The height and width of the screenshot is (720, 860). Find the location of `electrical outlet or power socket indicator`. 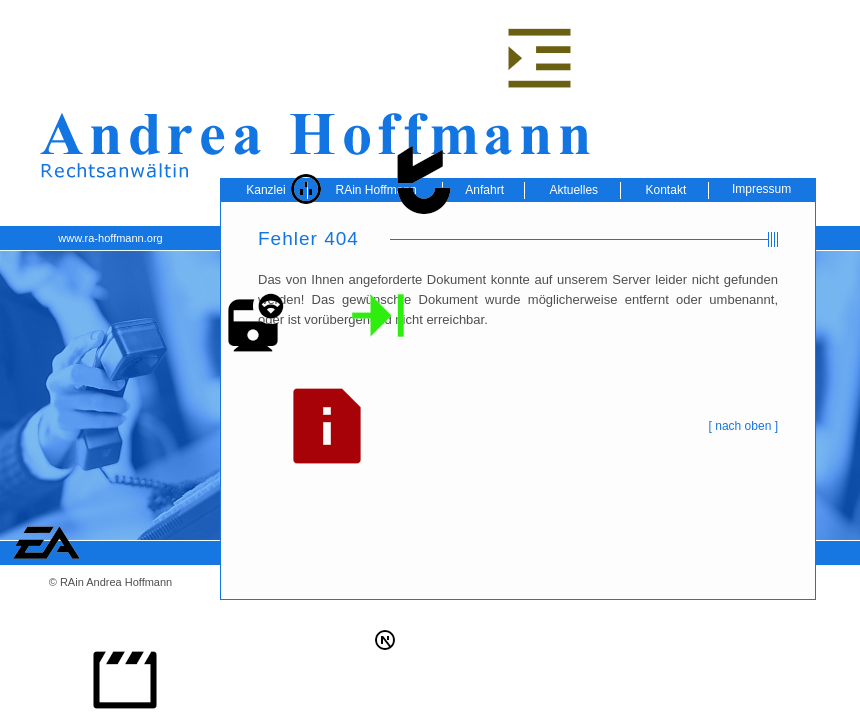

electrical outlet or power socket indicator is located at coordinates (306, 189).